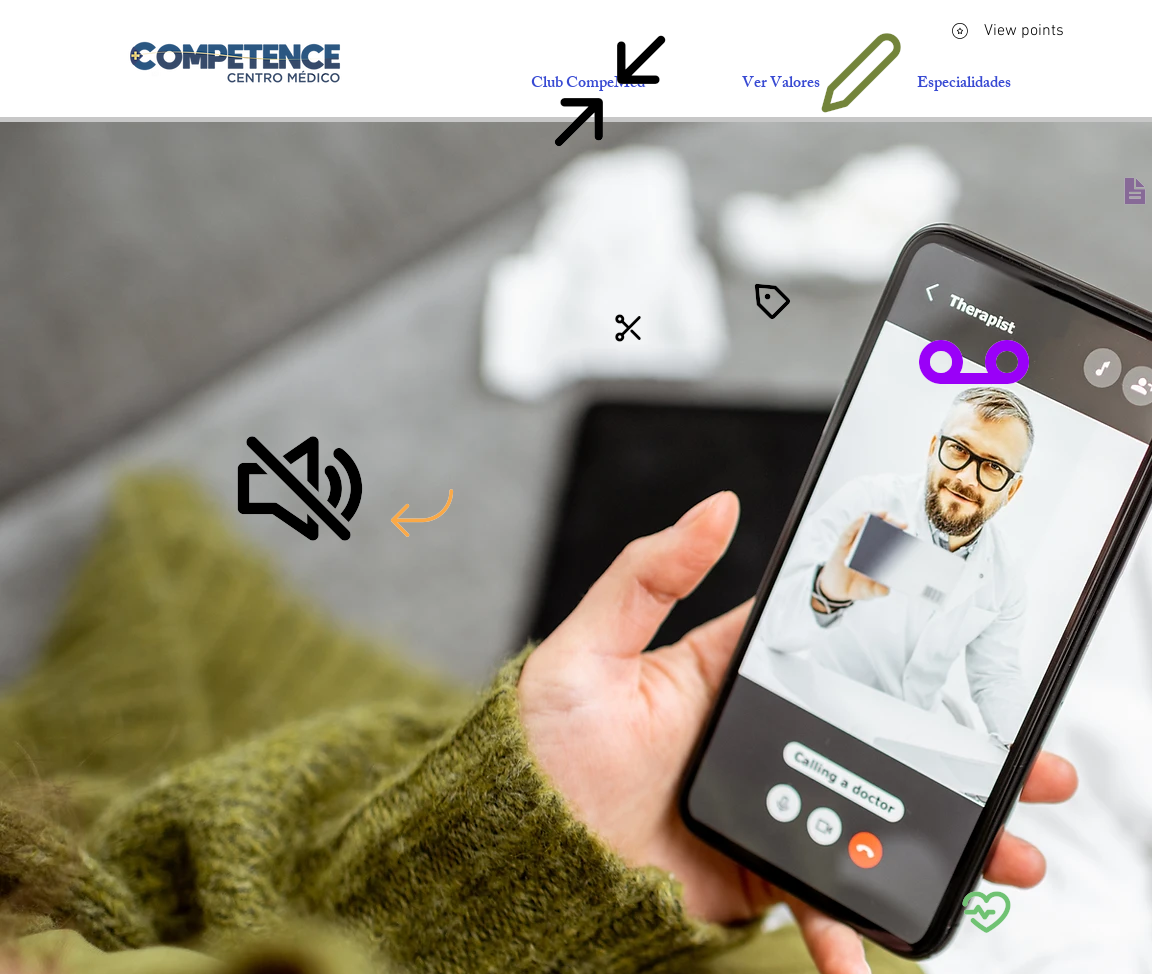  What do you see at coordinates (986, 910) in the screenshot?
I see `view health or fitness data` at bounding box center [986, 910].